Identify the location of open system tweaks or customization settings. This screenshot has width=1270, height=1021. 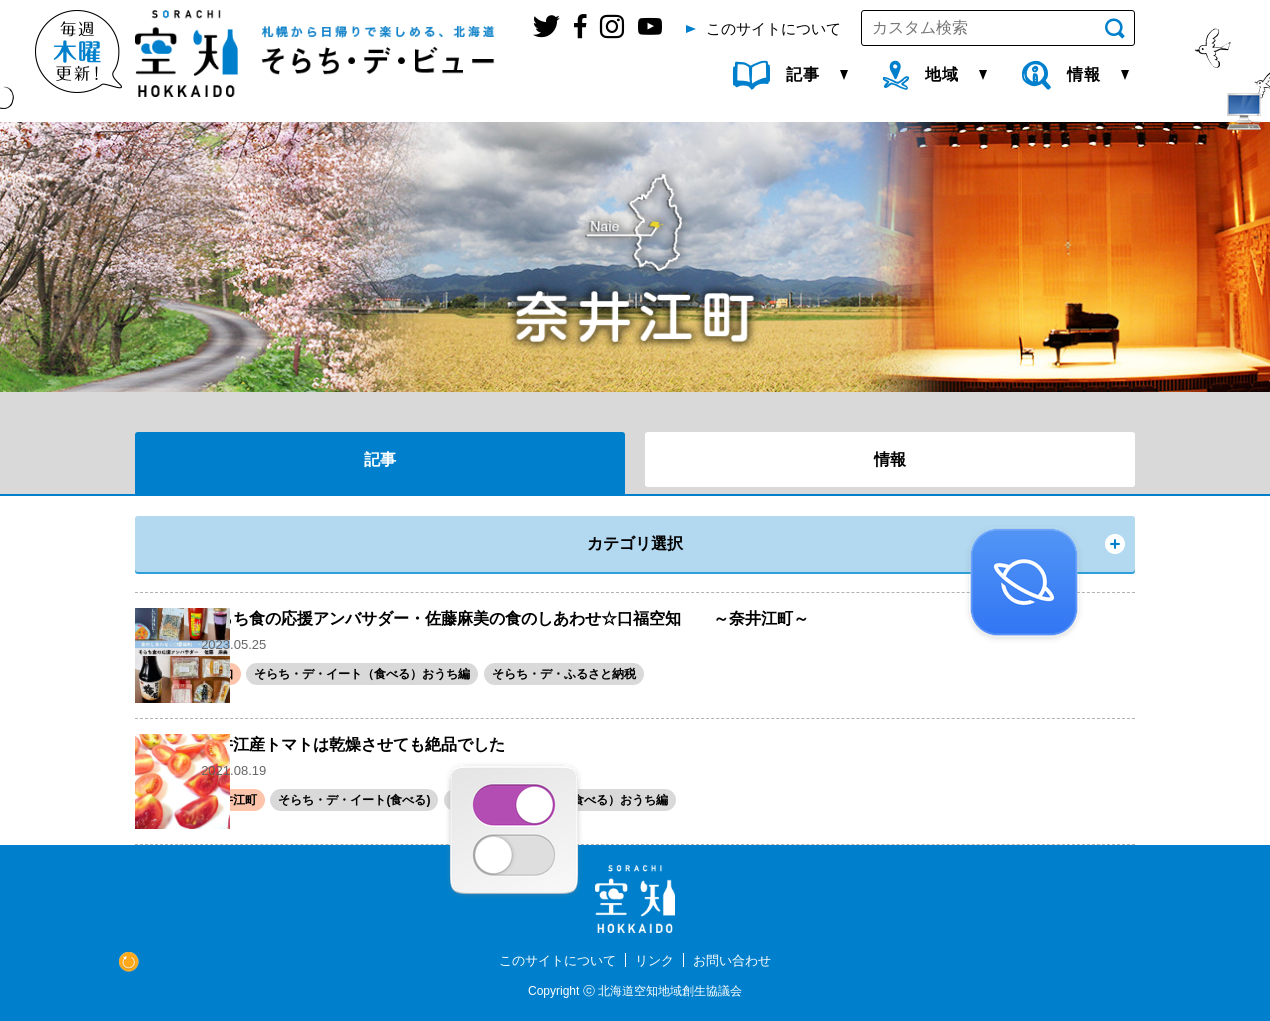
(514, 830).